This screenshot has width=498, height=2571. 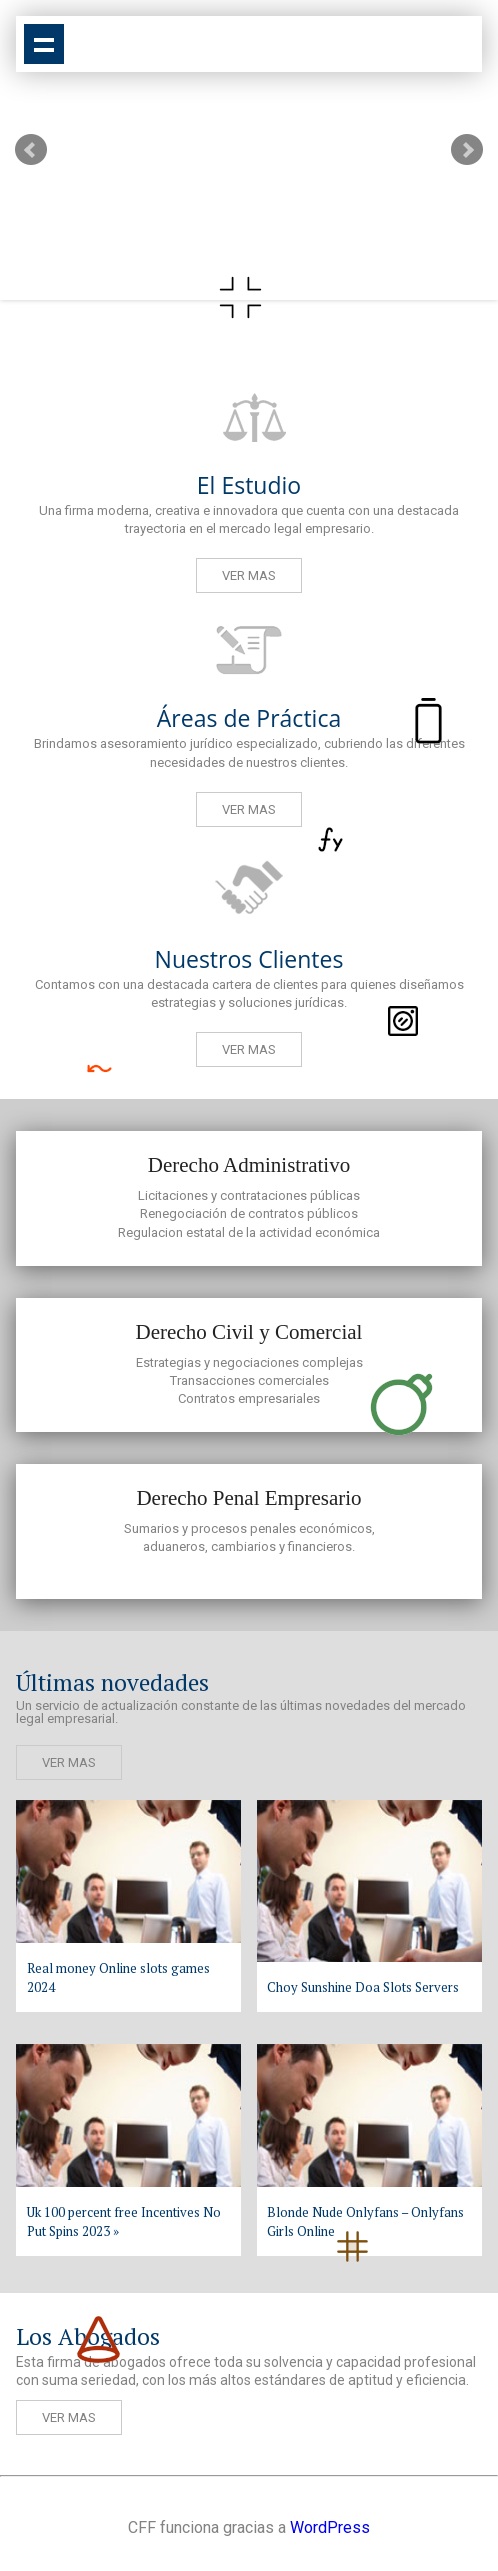 I want to click on indicates a destructive or dangerous action, so click(x=401, y=1404).